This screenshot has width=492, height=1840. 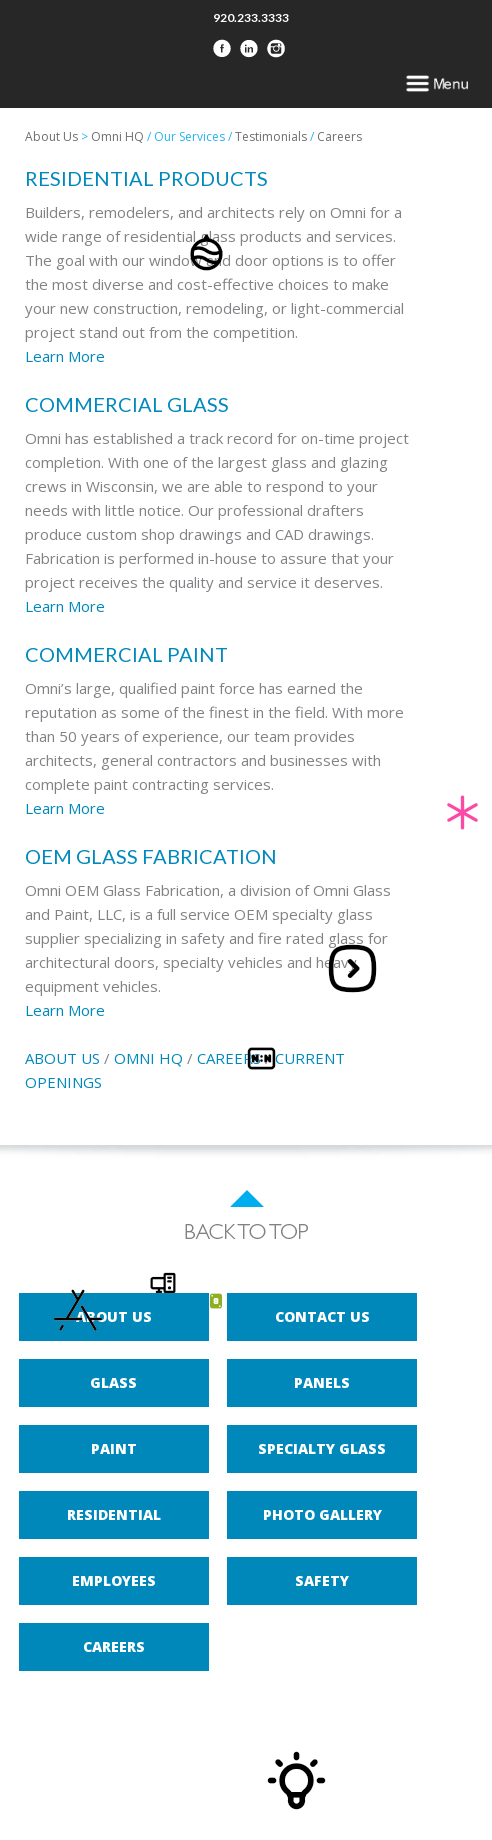 What do you see at coordinates (163, 1283) in the screenshot?
I see `access desktop computer settings` at bounding box center [163, 1283].